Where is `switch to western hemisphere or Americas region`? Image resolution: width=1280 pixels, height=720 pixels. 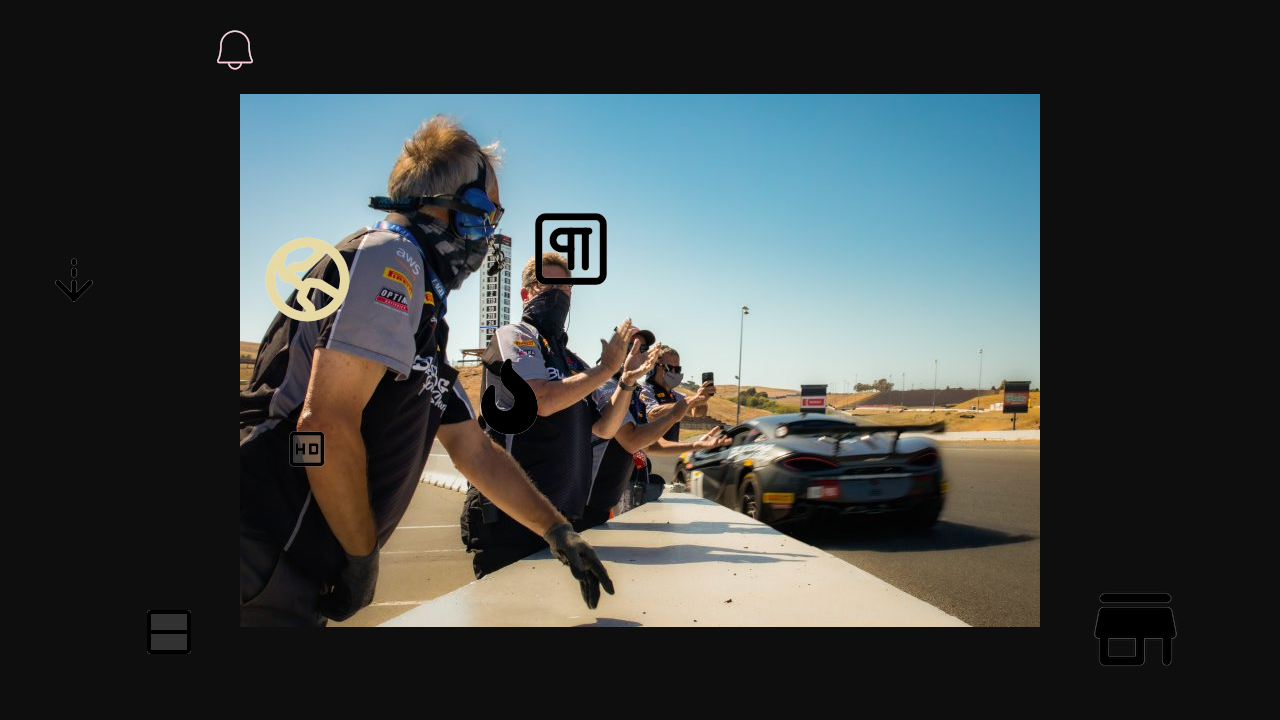 switch to western hemisphere or Americas region is located at coordinates (307, 279).